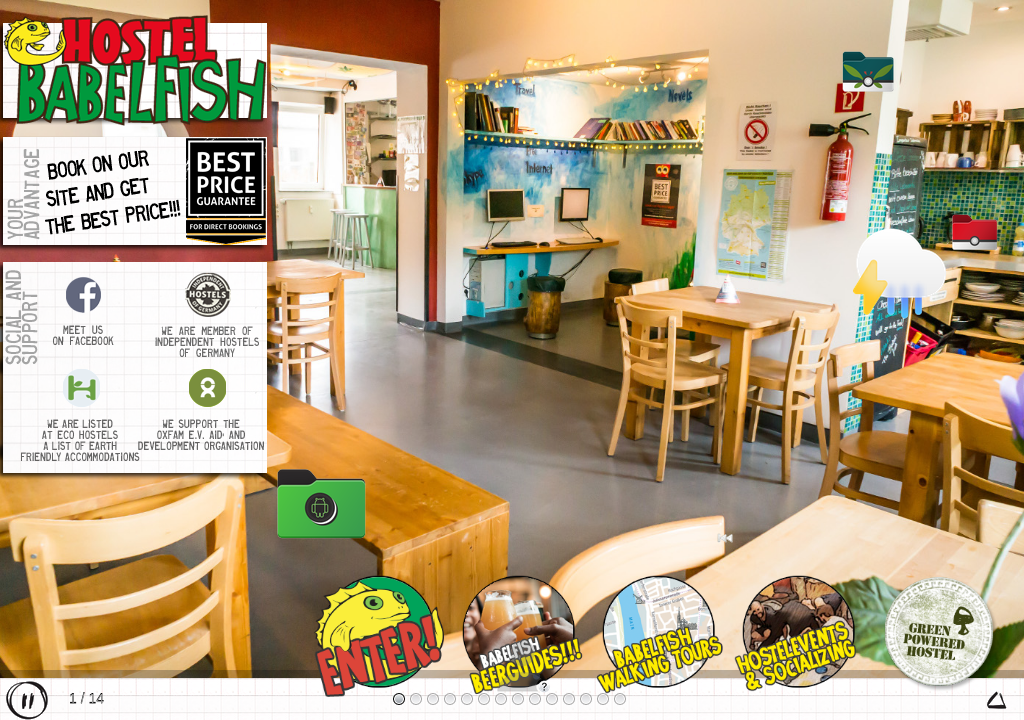 This screenshot has width=1024, height=720. Describe the element at coordinates (974, 233) in the screenshot. I see `open pokémon-themed folder` at that location.